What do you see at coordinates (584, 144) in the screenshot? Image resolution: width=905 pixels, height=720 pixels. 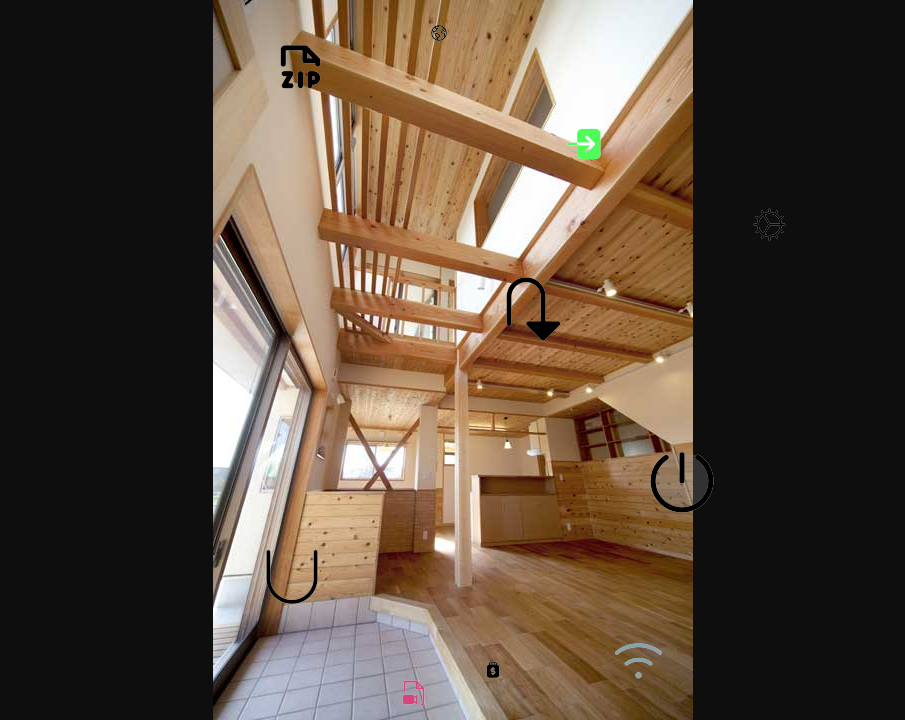 I see `log in to your account` at bounding box center [584, 144].